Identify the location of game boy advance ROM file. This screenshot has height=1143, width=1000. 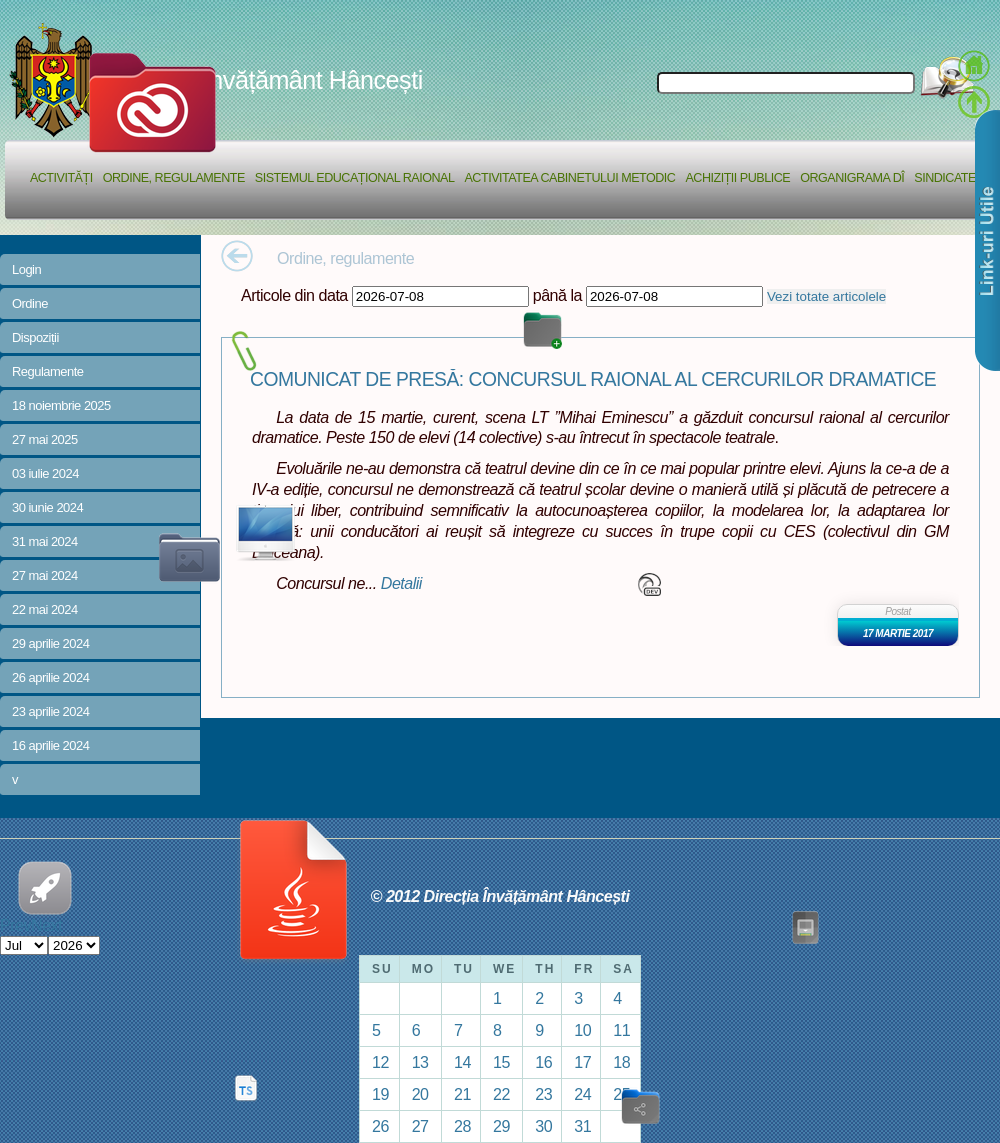
(805, 927).